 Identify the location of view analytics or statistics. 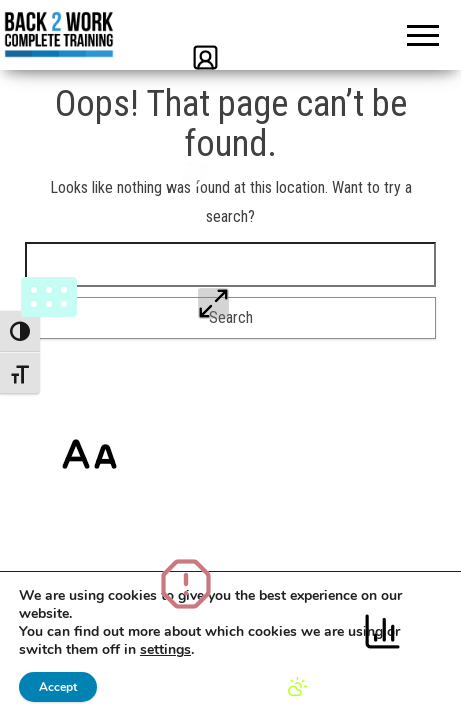
(382, 631).